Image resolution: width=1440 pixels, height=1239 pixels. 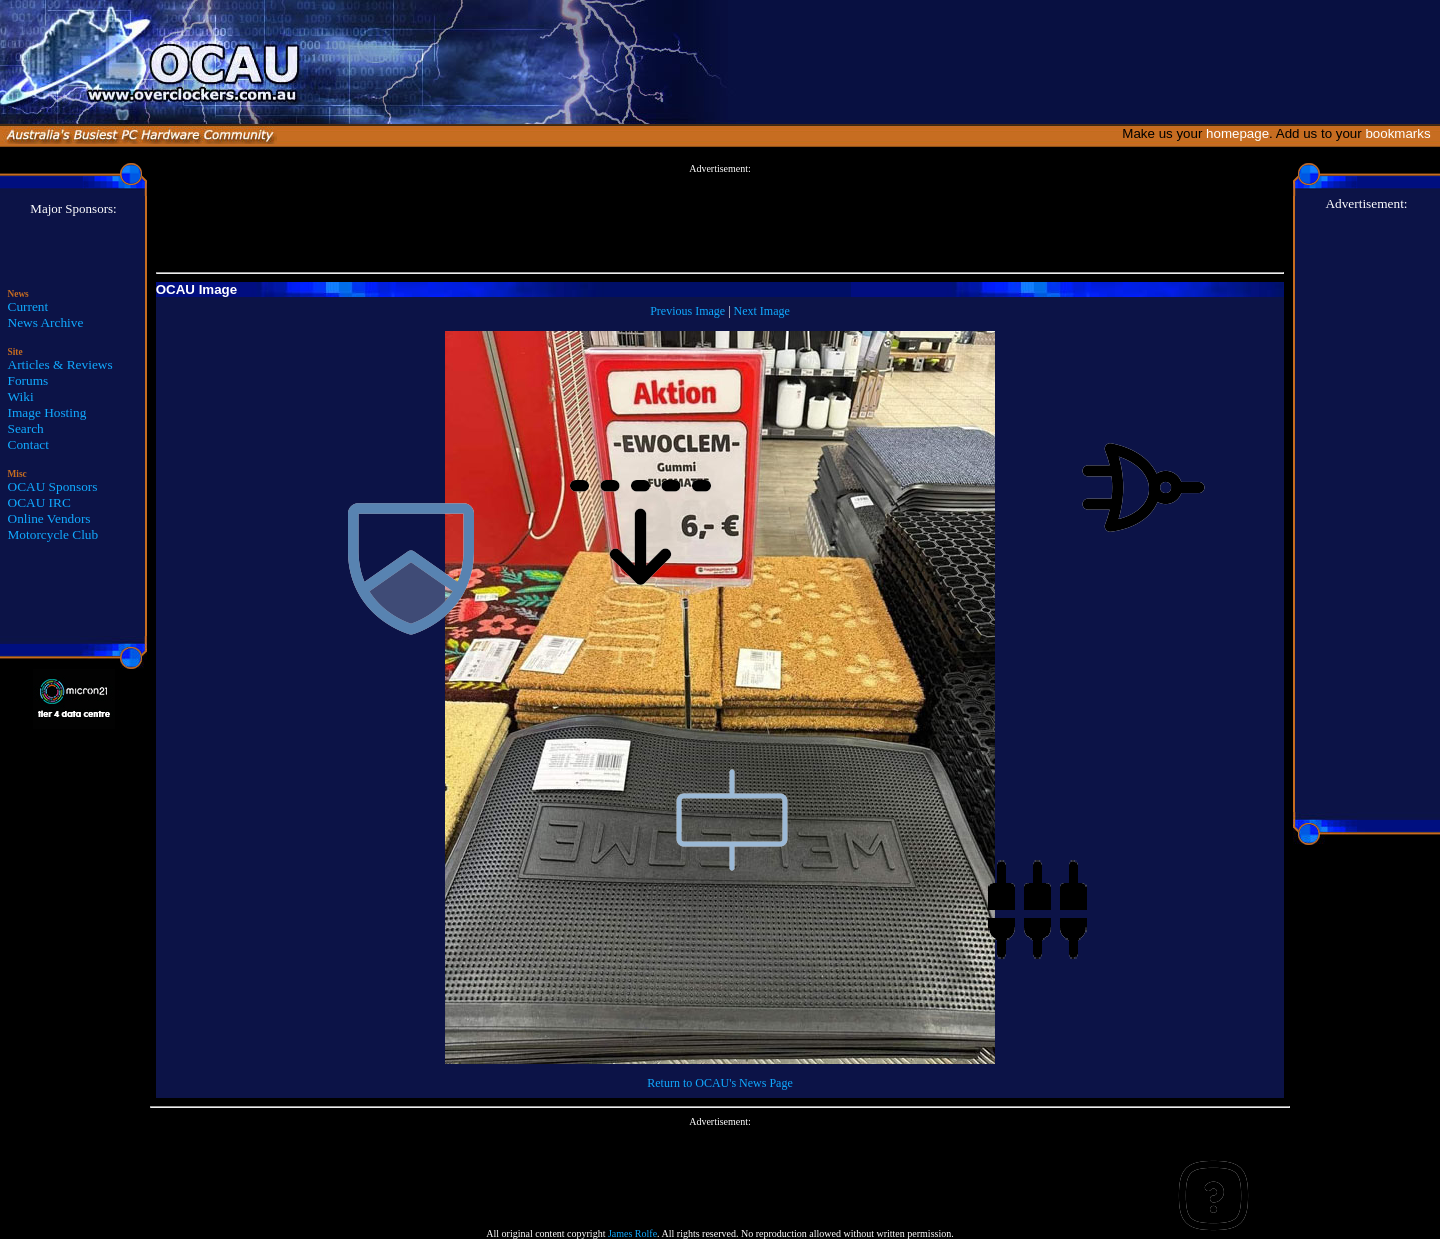 I want to click on access help or support resources, so click(x=1213, y=1195).